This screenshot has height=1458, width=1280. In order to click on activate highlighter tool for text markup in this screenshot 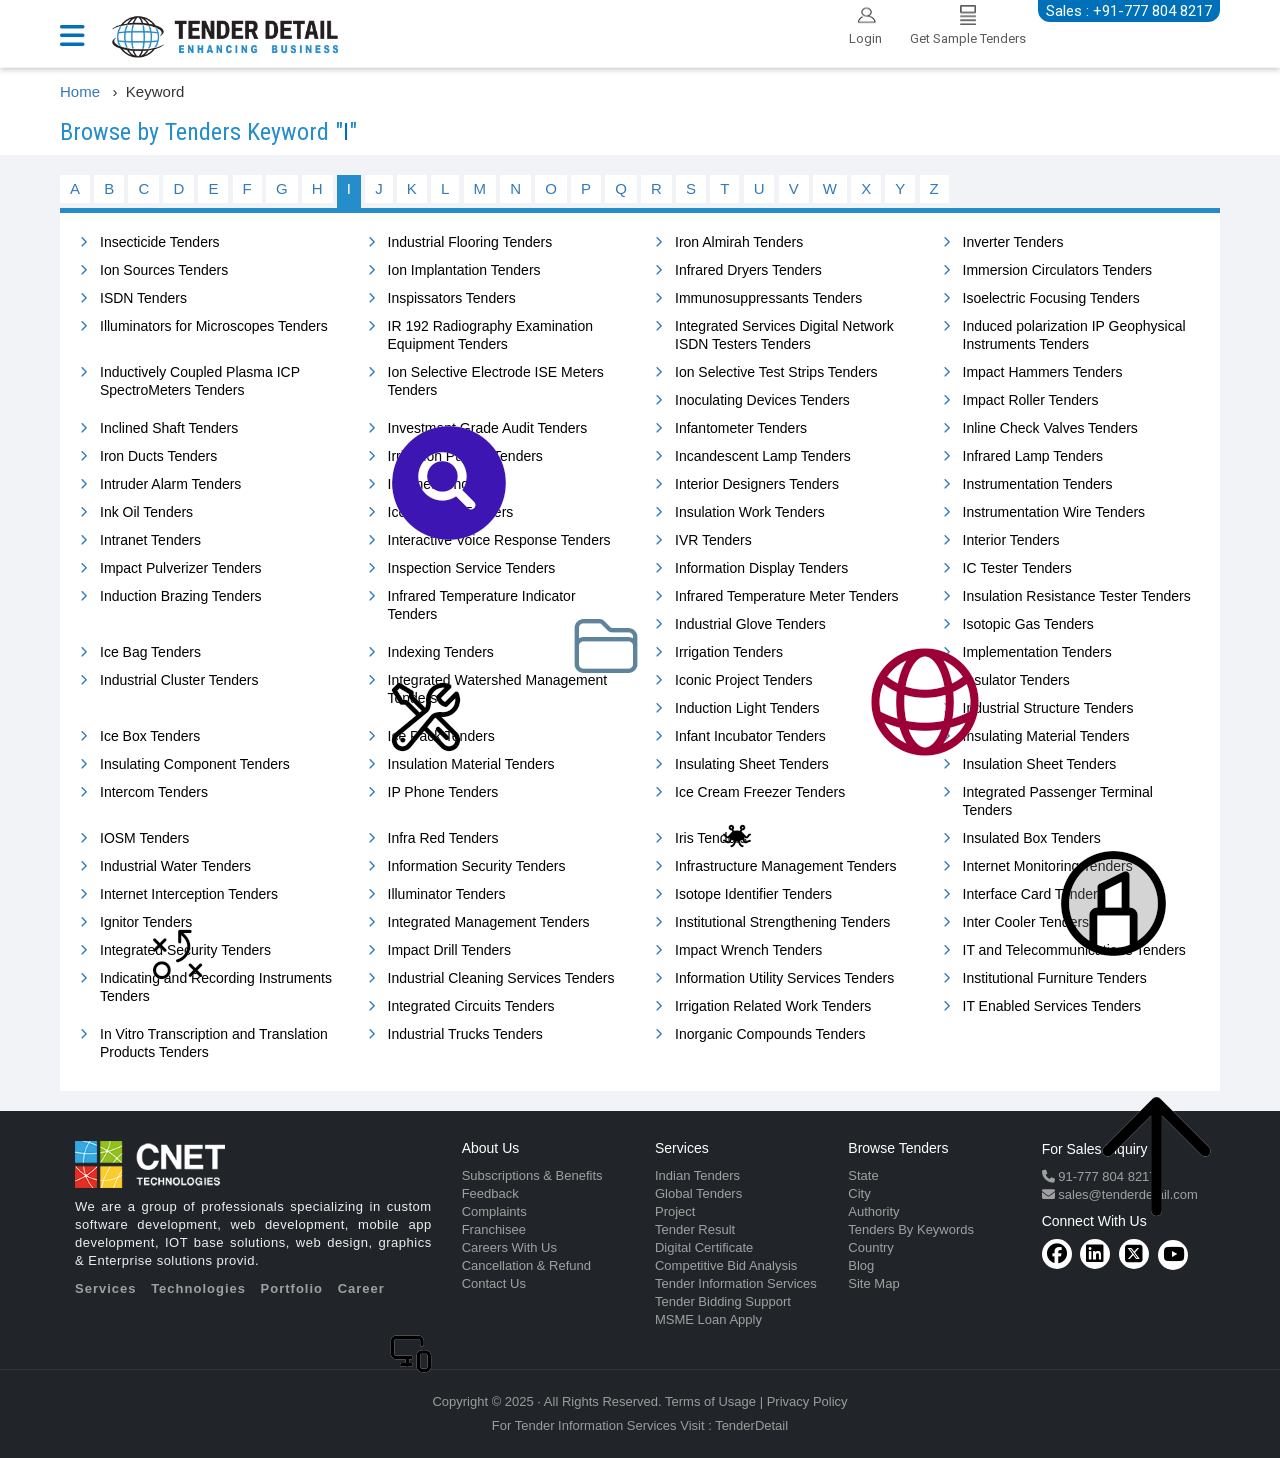, I will do `click(1113, 903)`.